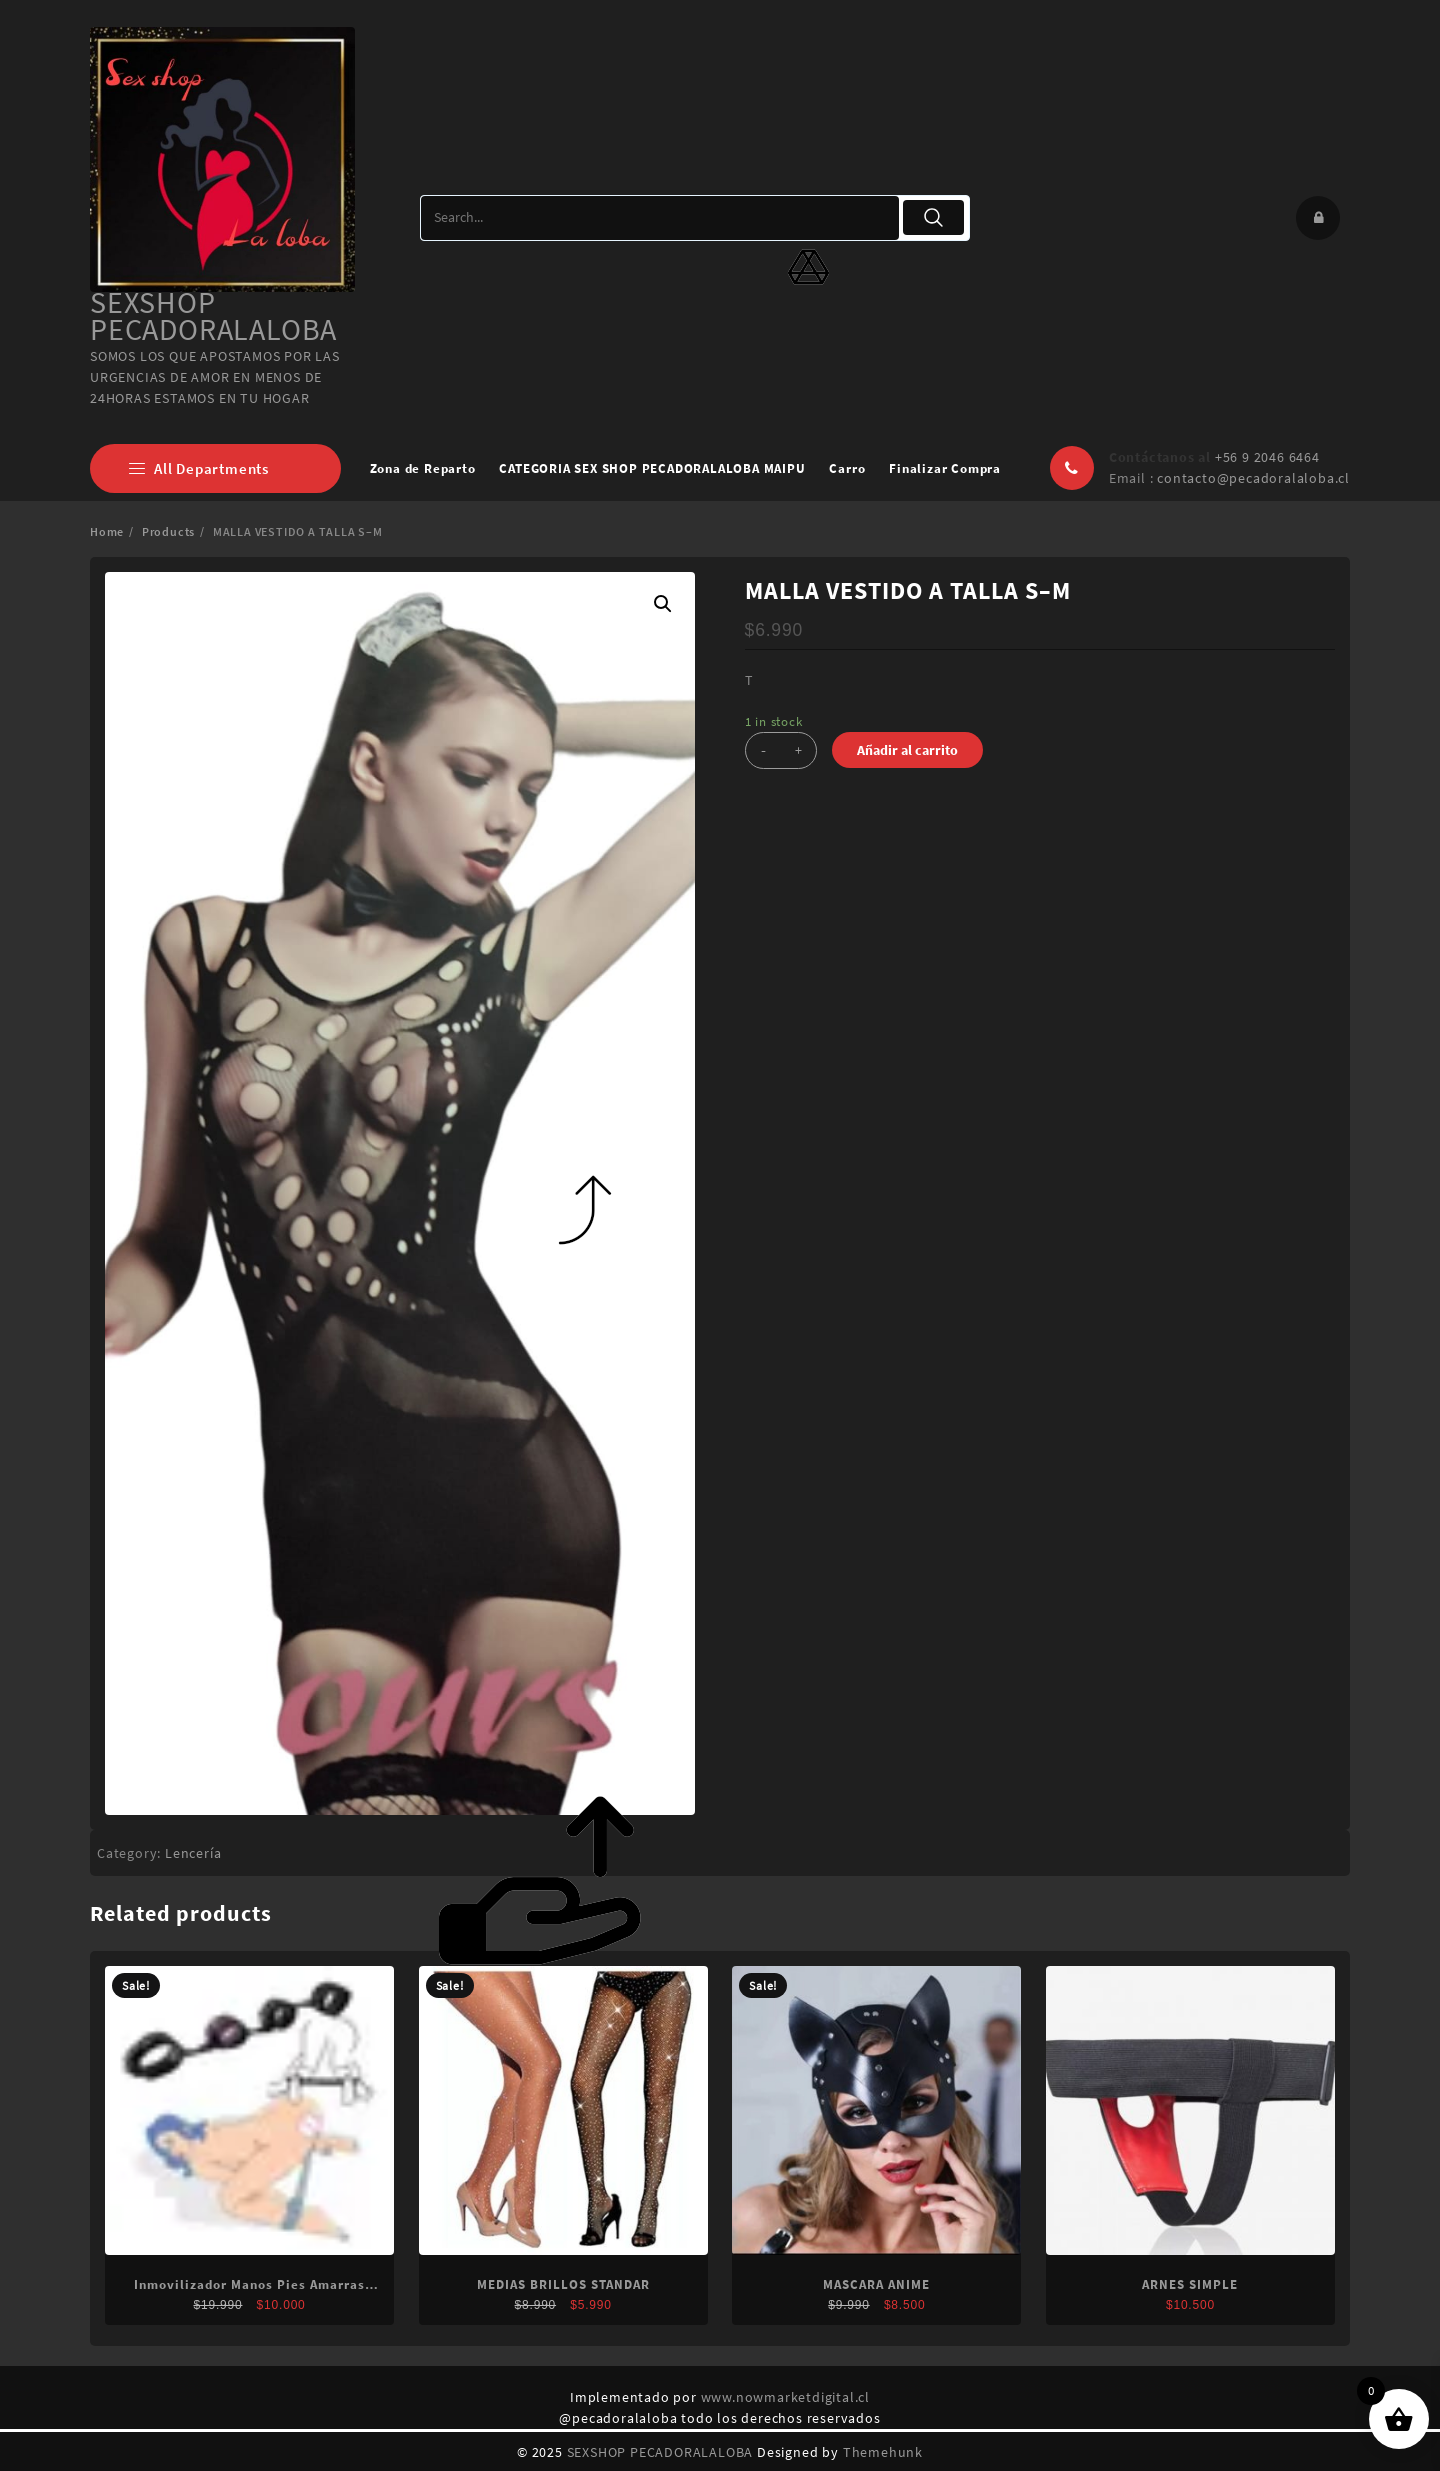 The image size is (1440, 2471). What do you see at coordinates (546, 1890) in the screenshot?
I see `upload or send a file` at bounding box center [546, 1890].